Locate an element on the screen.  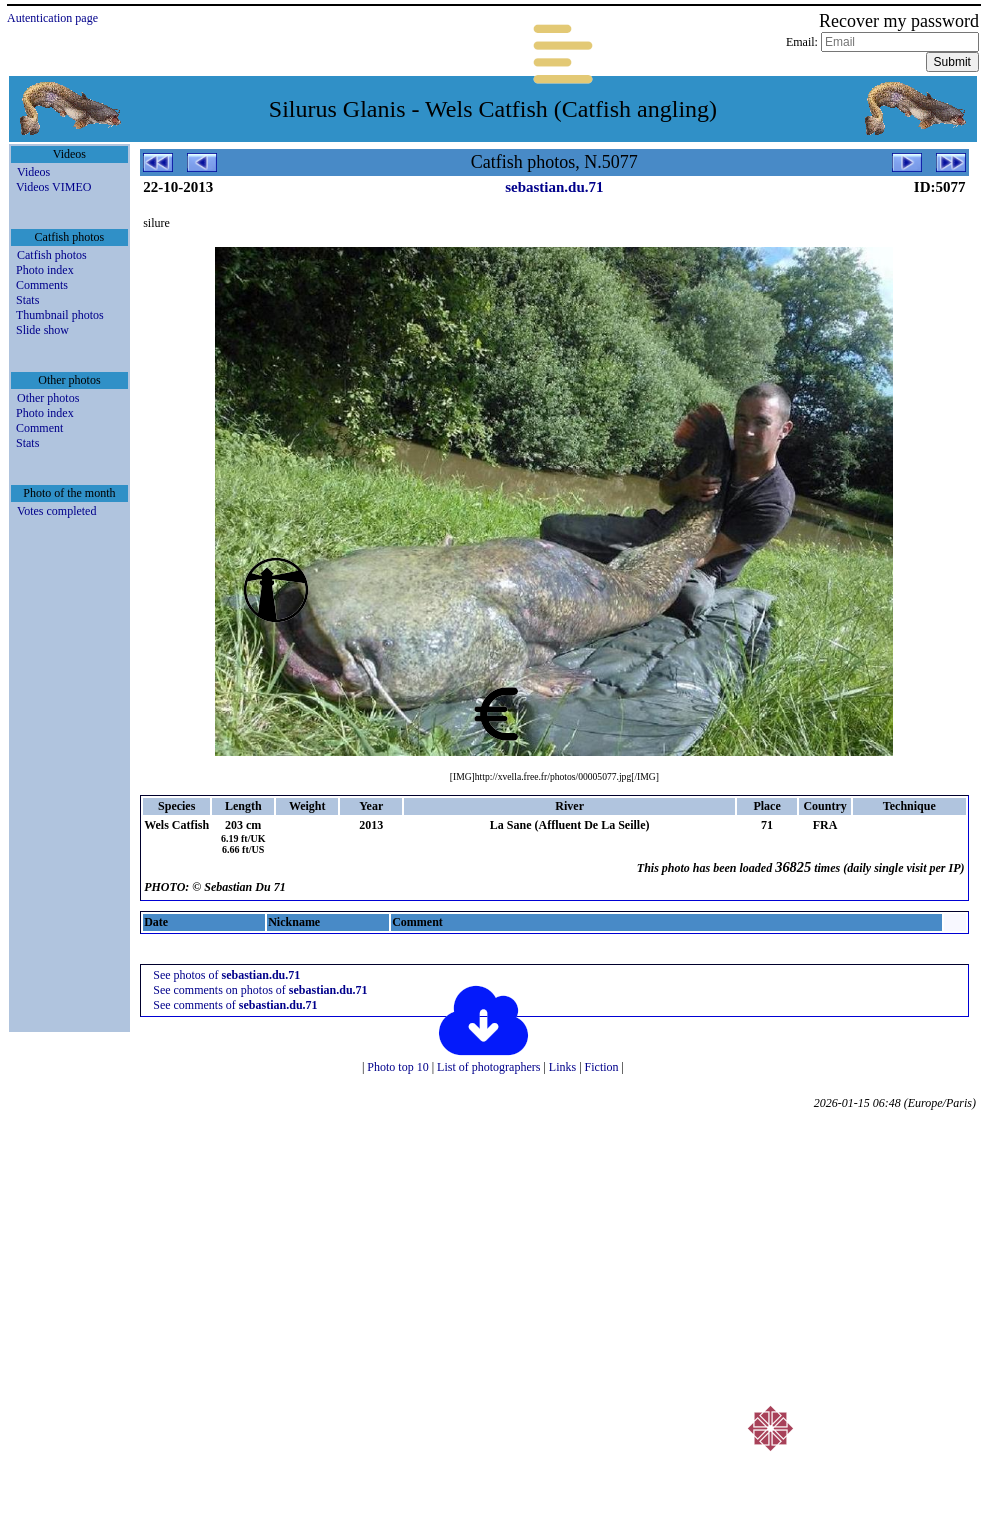
indicates euro currency or pricing is located at coordinates (499, 714).